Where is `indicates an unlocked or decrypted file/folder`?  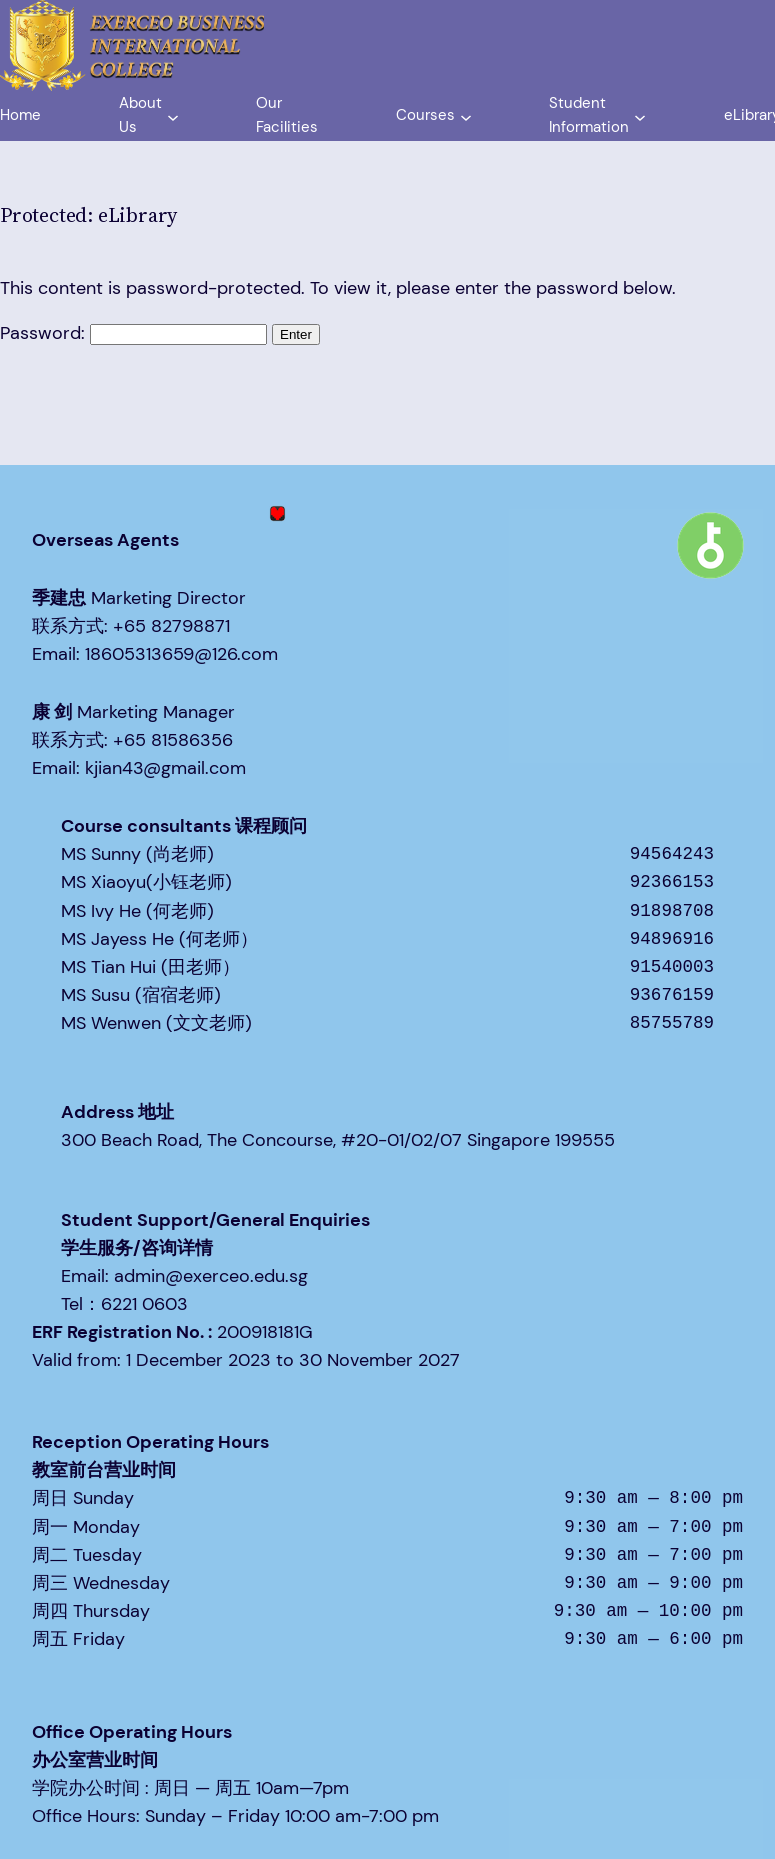 indicates an unlocked or decrypted file/folder is located at coordinates (710, 545).